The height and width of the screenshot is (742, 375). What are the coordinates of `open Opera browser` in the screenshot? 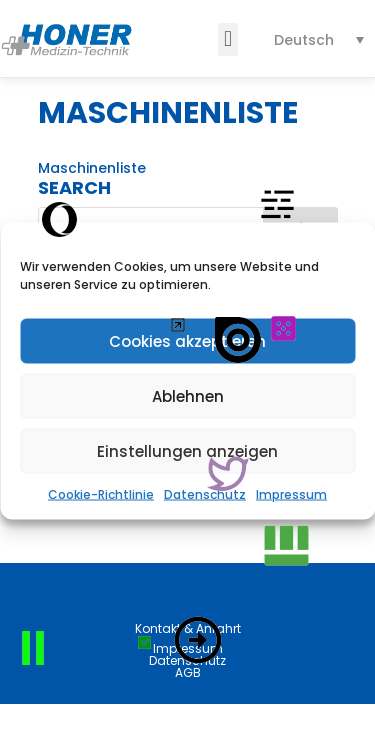 It's located at (59, 219).